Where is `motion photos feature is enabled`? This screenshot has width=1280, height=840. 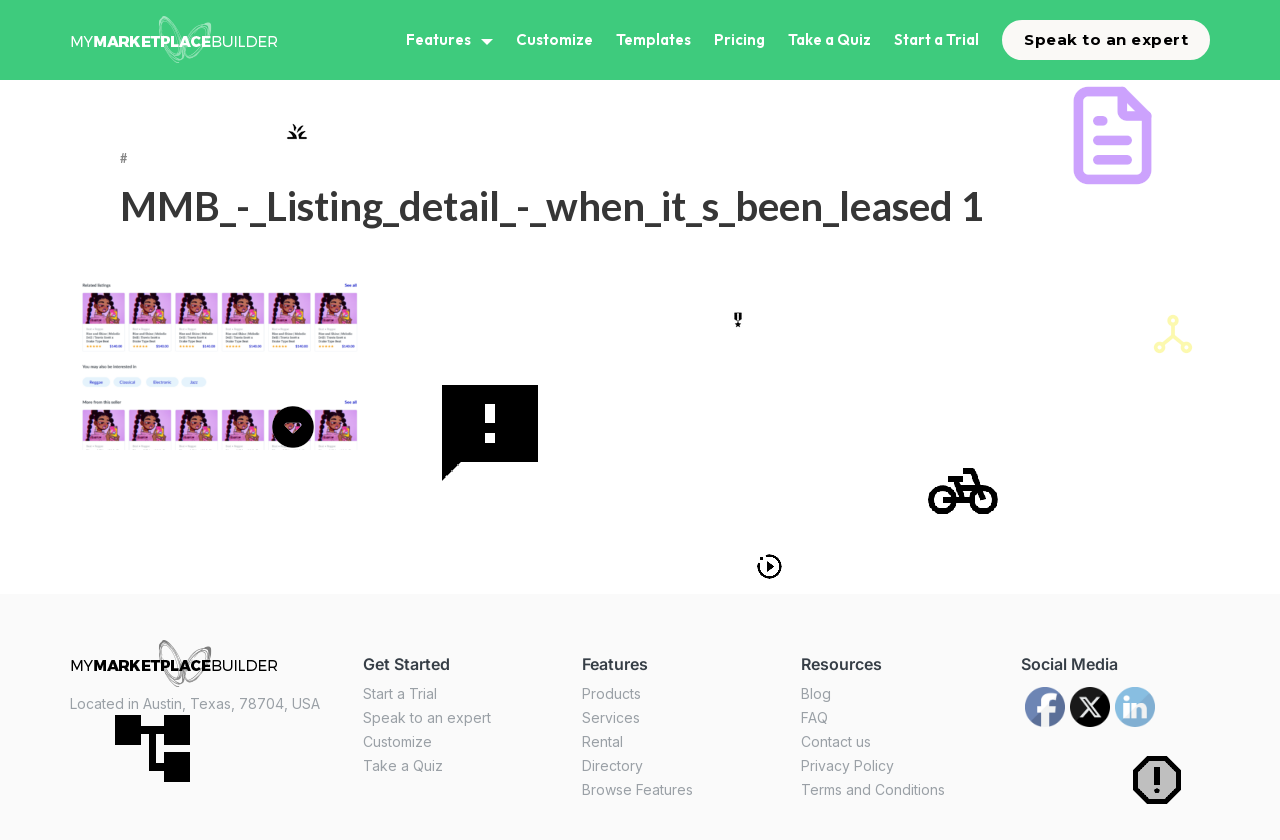
motion photos feature is enabled is located at coordinates (769, 566).